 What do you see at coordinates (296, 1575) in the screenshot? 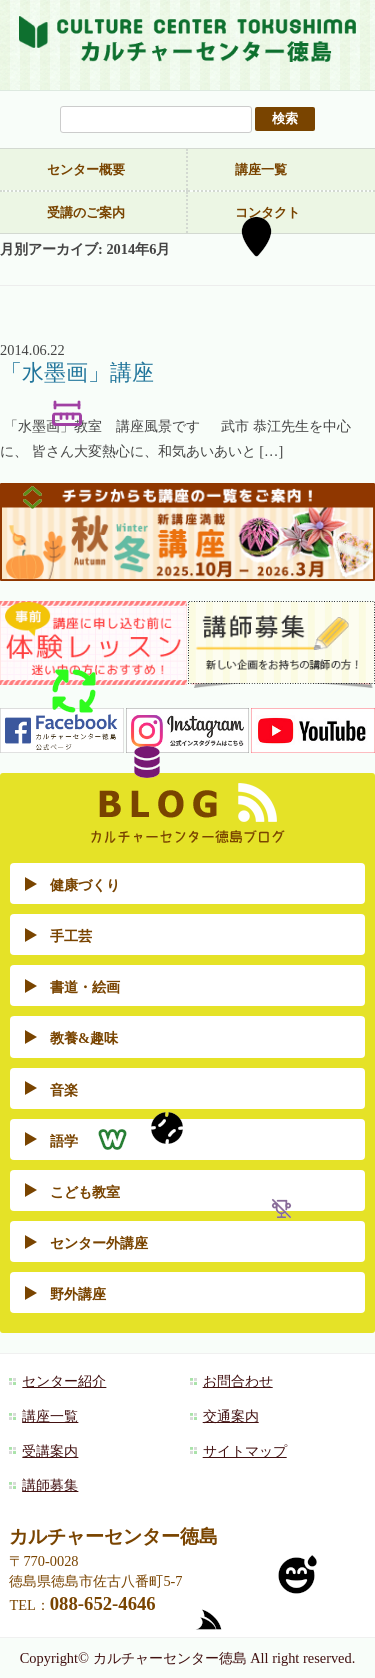
I see `indicates nervous or awkward reaction` at bounding box center [296, 1575].